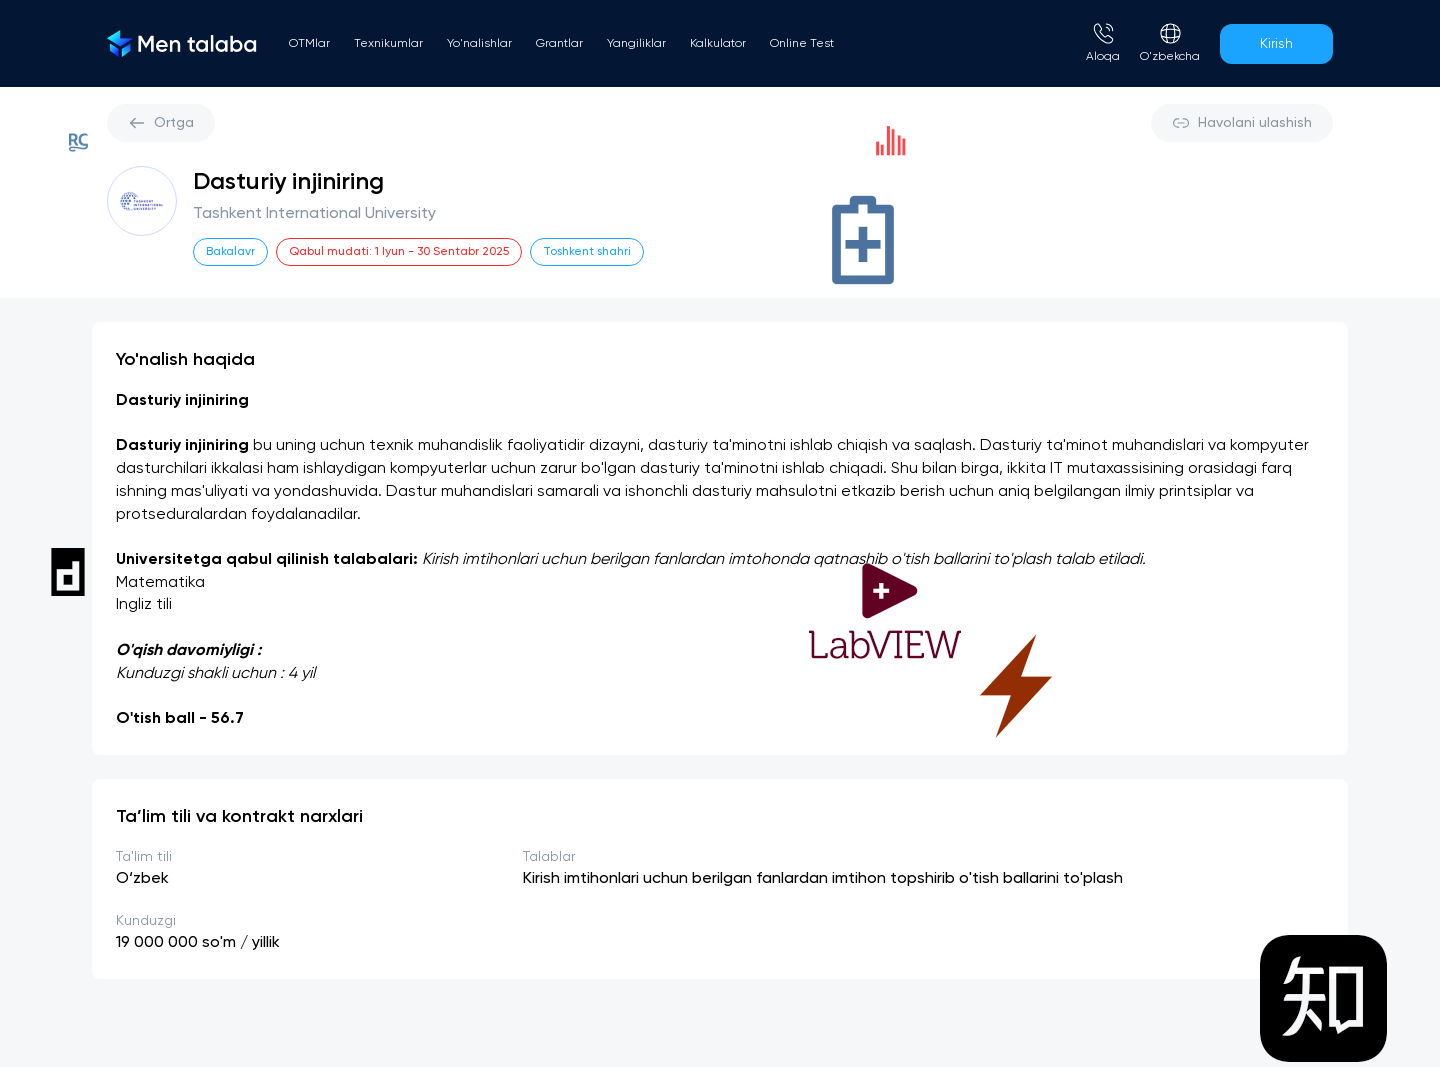  I want to click on containerd container runtime logo, so click(68, 572).